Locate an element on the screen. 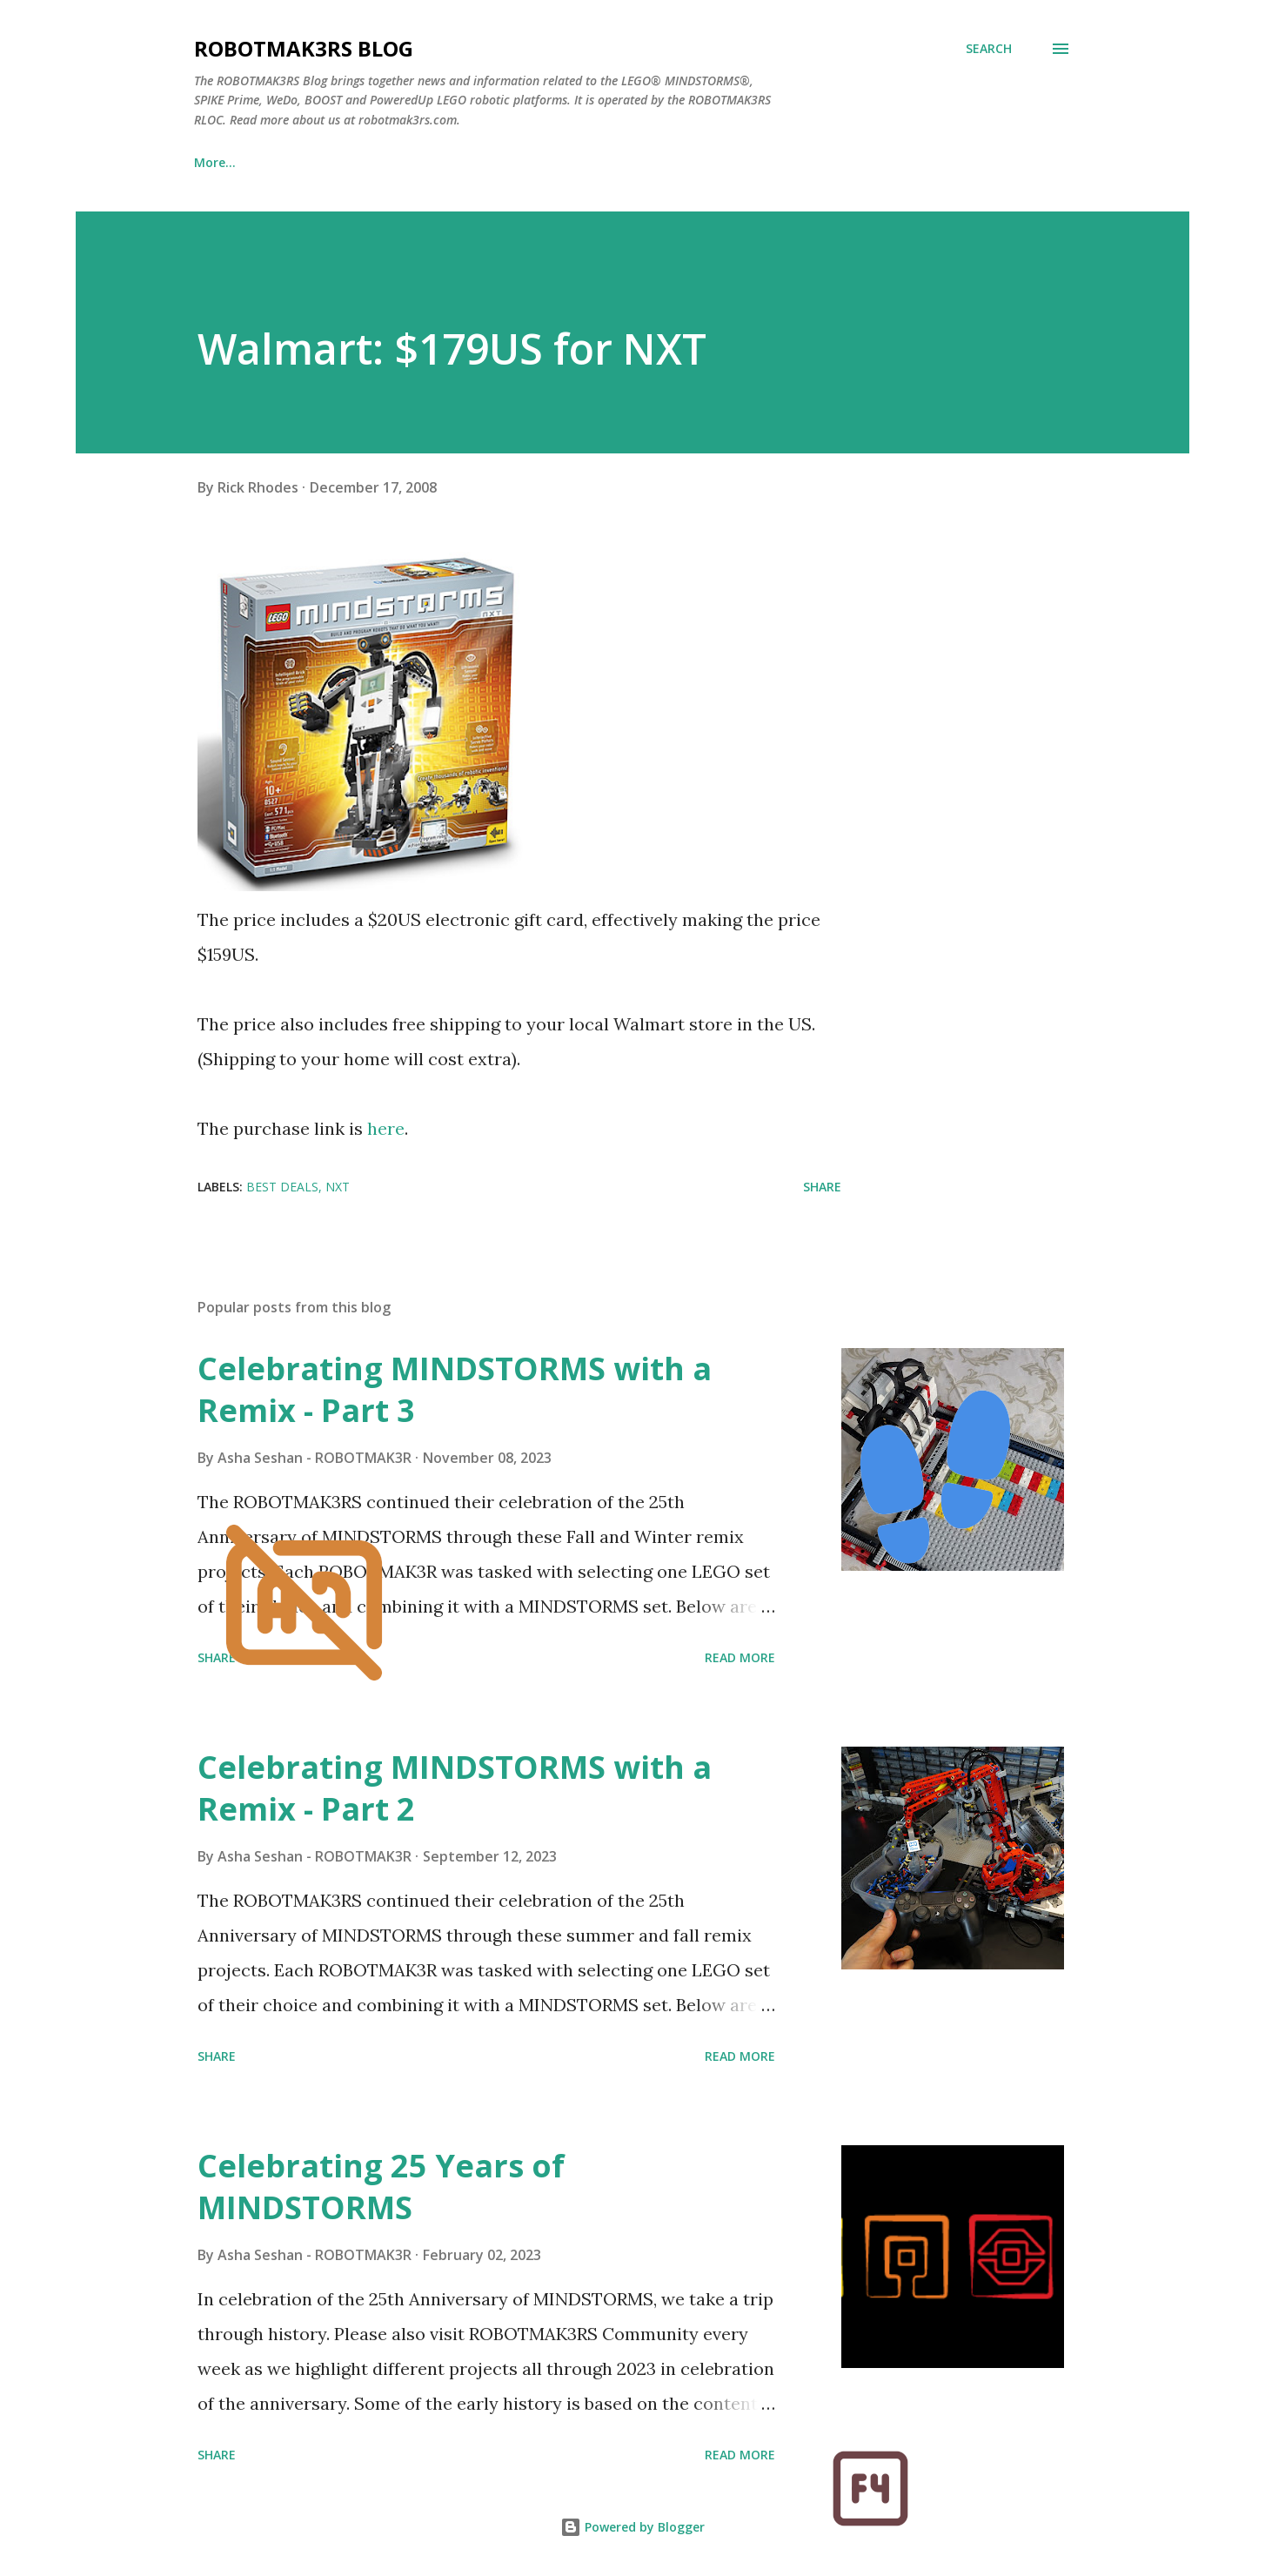 This screenshot has height=2576, width=1265. track your steps or walking activity is located at coordinates (935, 1477).